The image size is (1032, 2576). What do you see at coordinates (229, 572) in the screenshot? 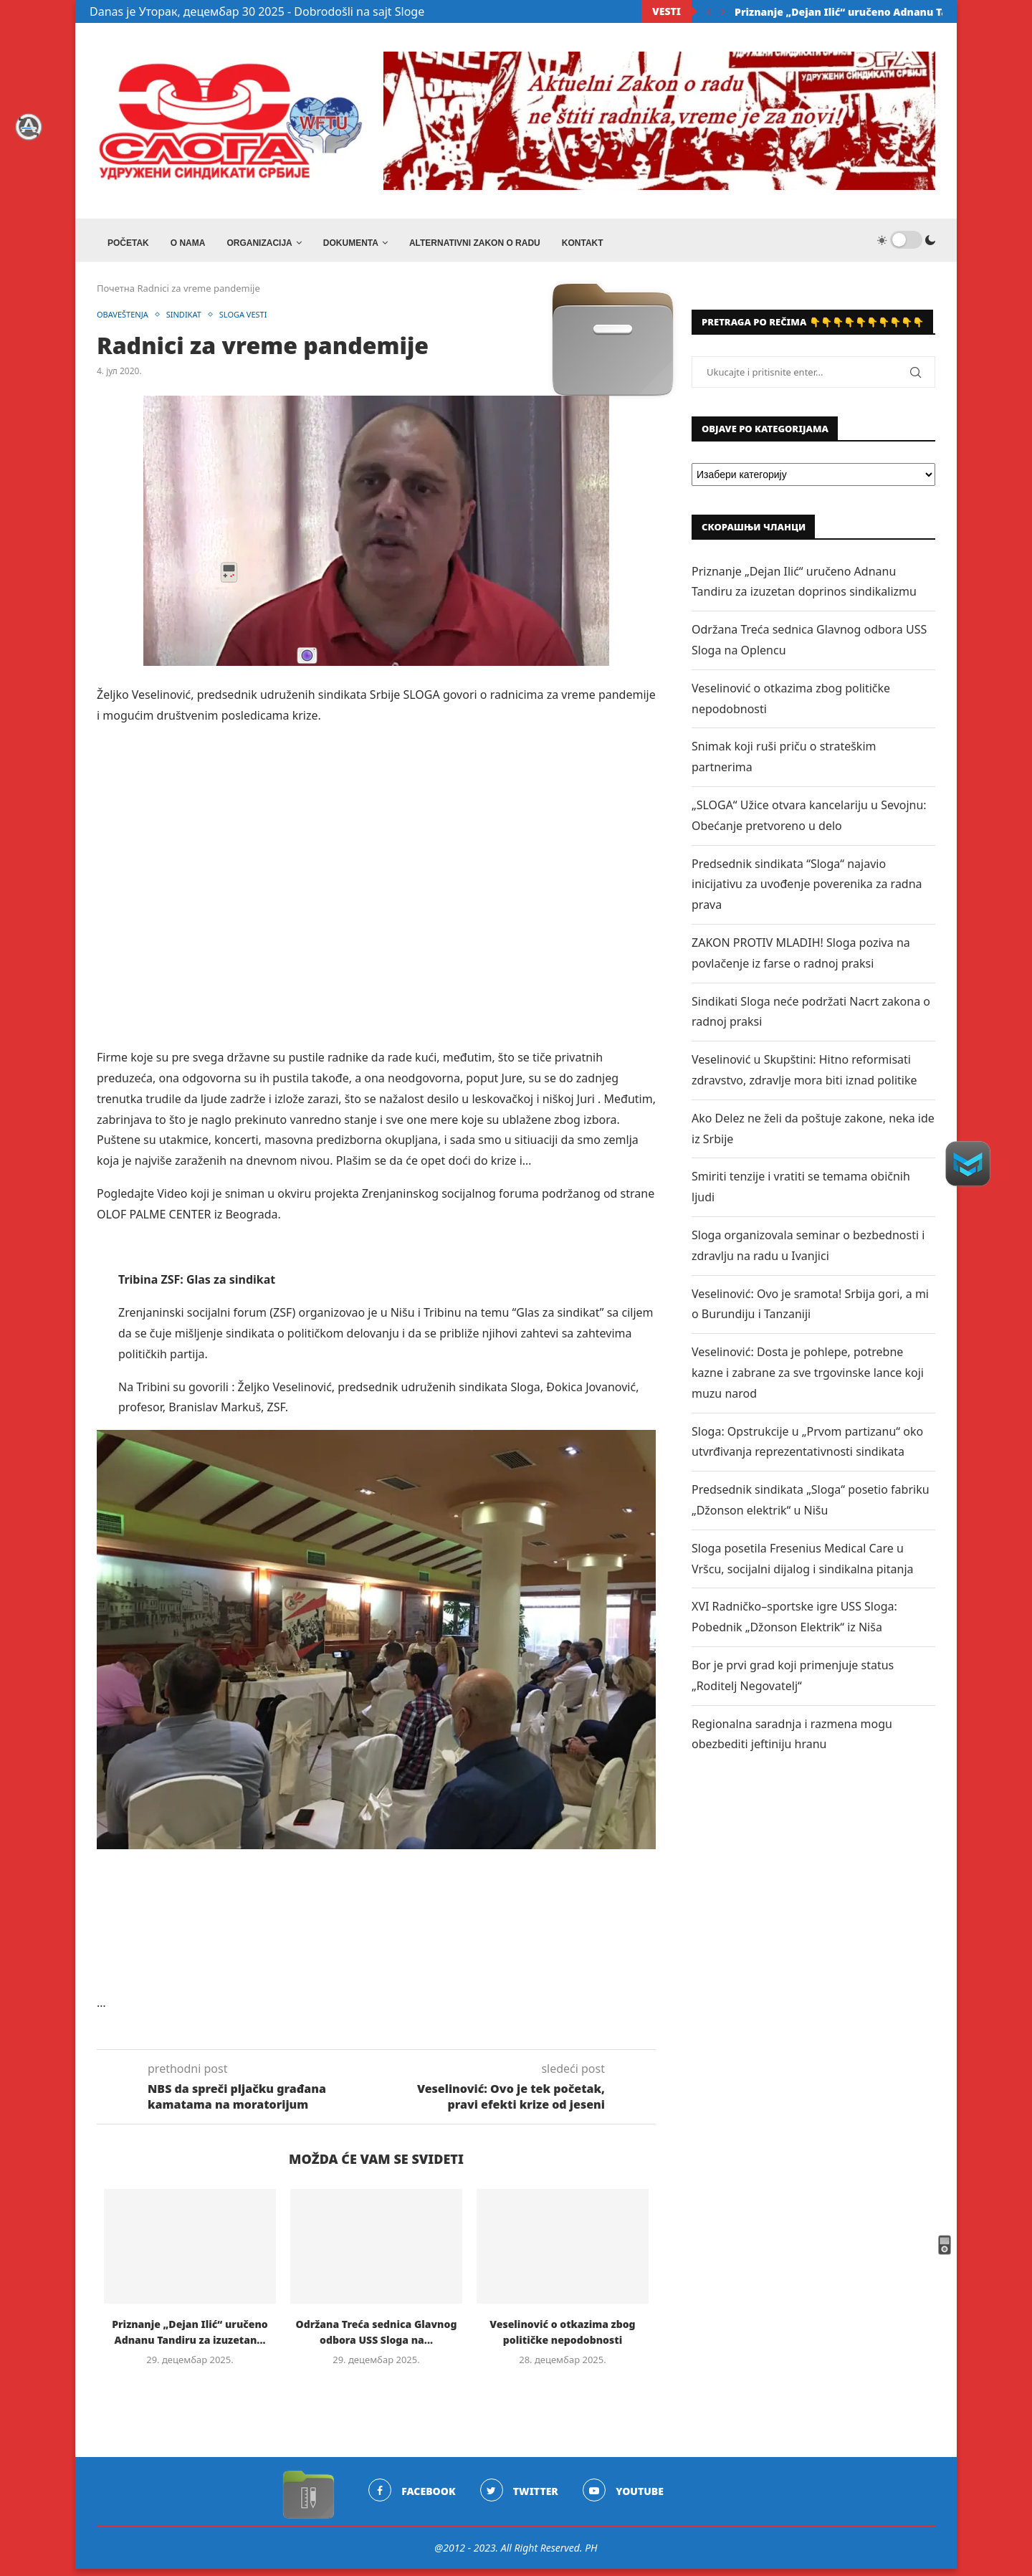
I see `open the games application` at bounding box center [229, 572].